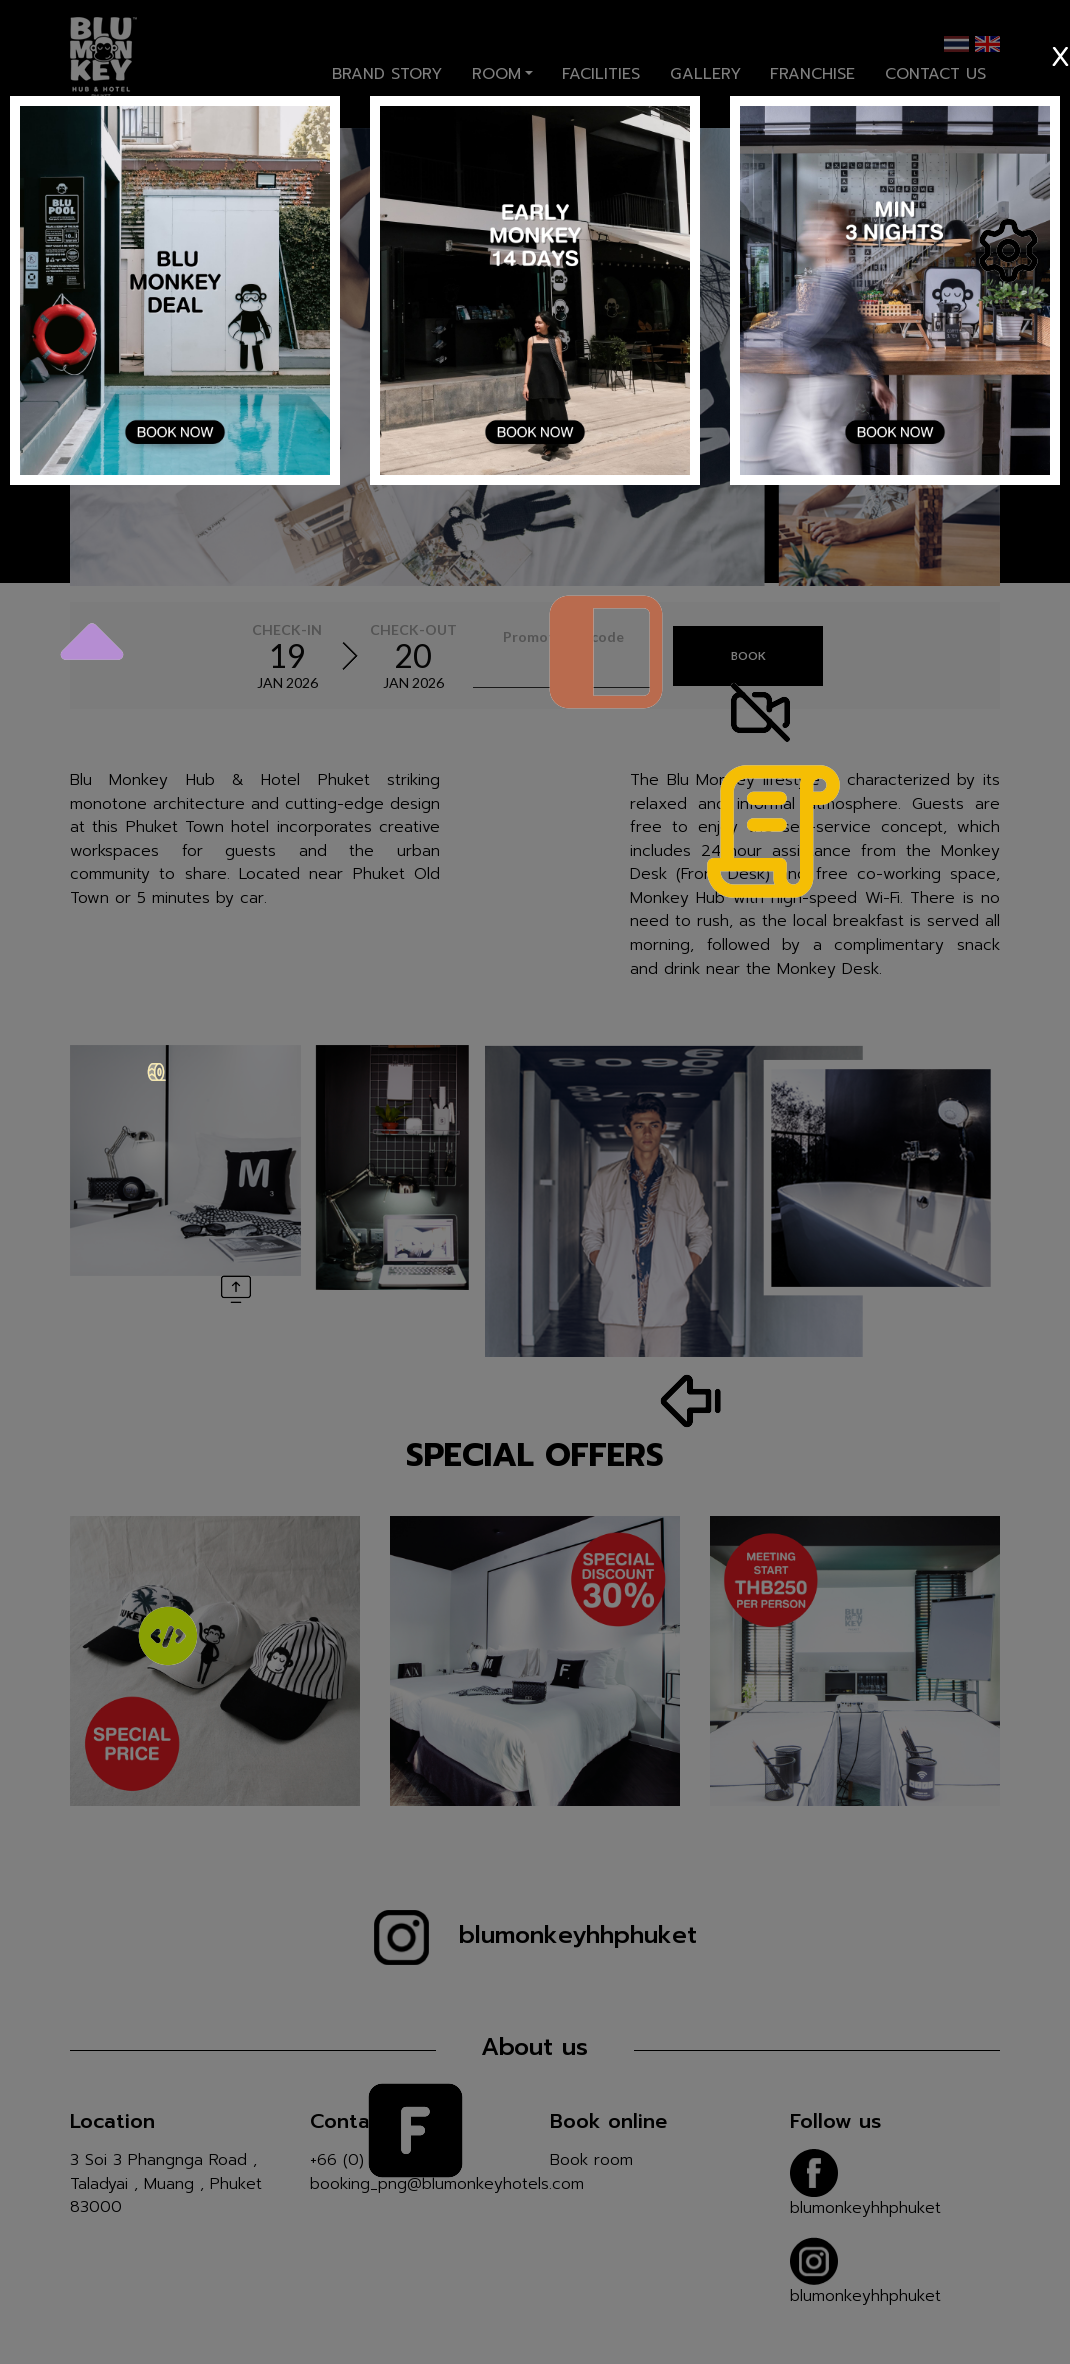 The height and width of the screenshot is (2364, 1070). I want to click on facebook app or social media shortcut, so click(415, 2130).